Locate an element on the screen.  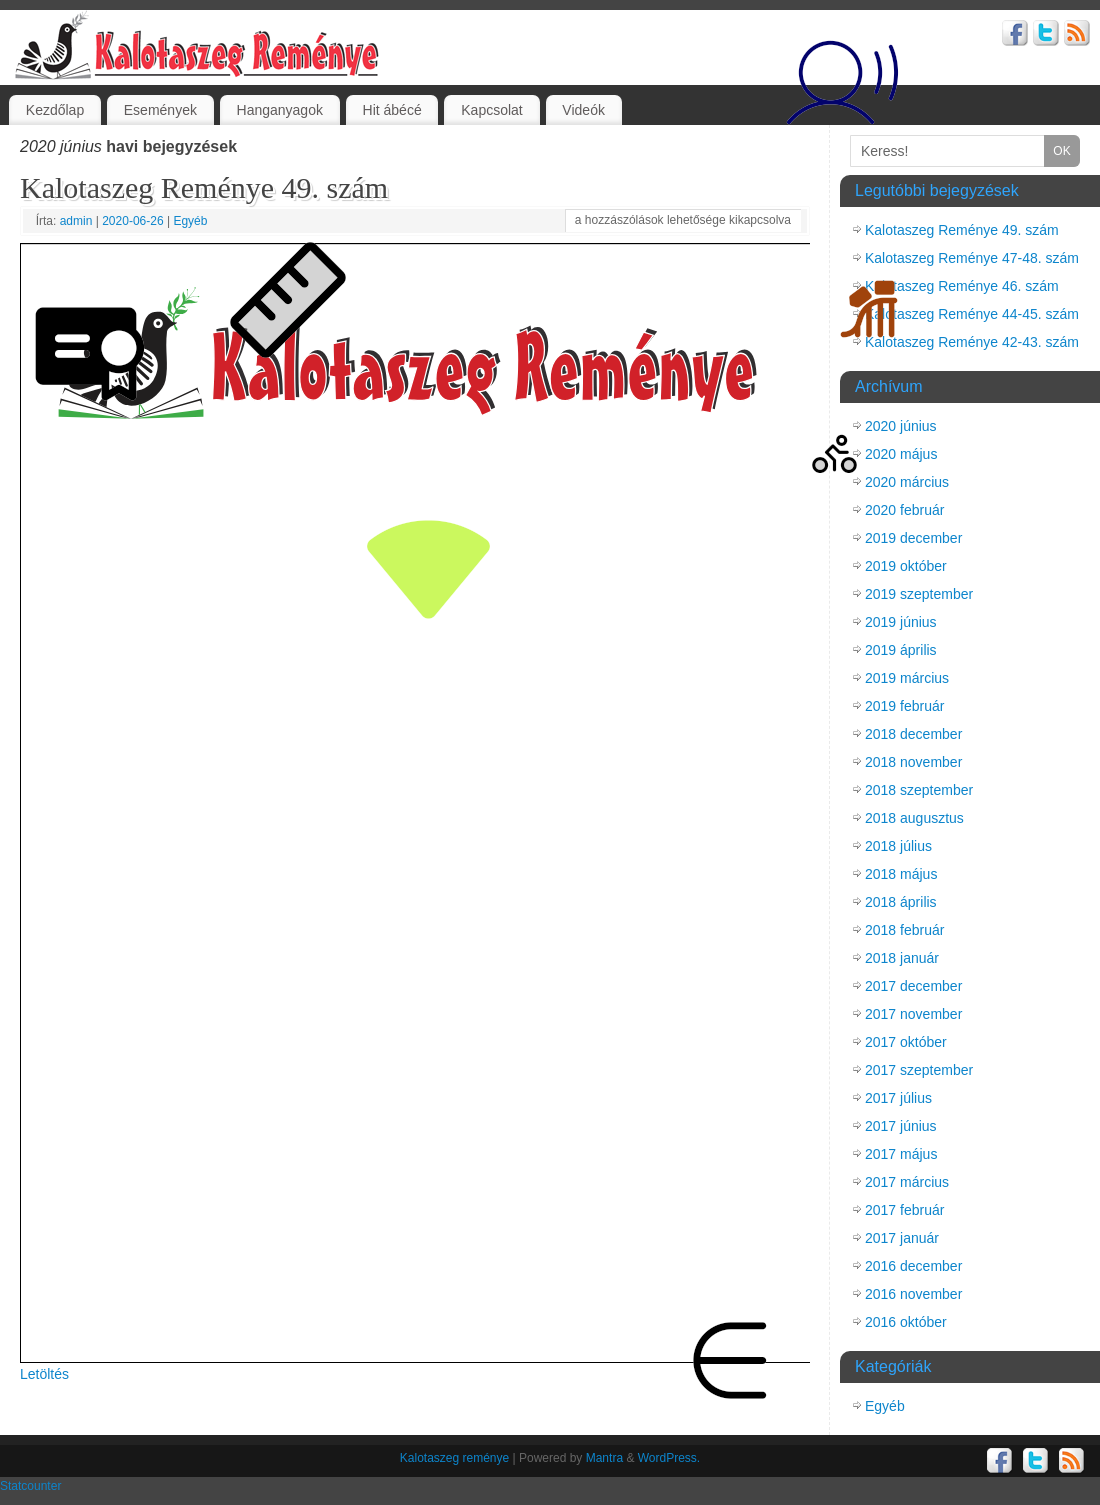
access measurement tools is located at coordinates (288, 300).